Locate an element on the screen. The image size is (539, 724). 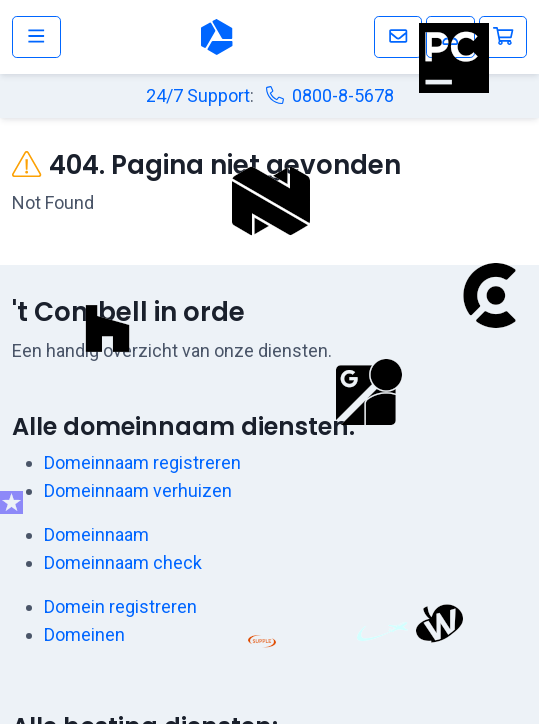
open PyCharm IDE is located at coordinates (454, 58).